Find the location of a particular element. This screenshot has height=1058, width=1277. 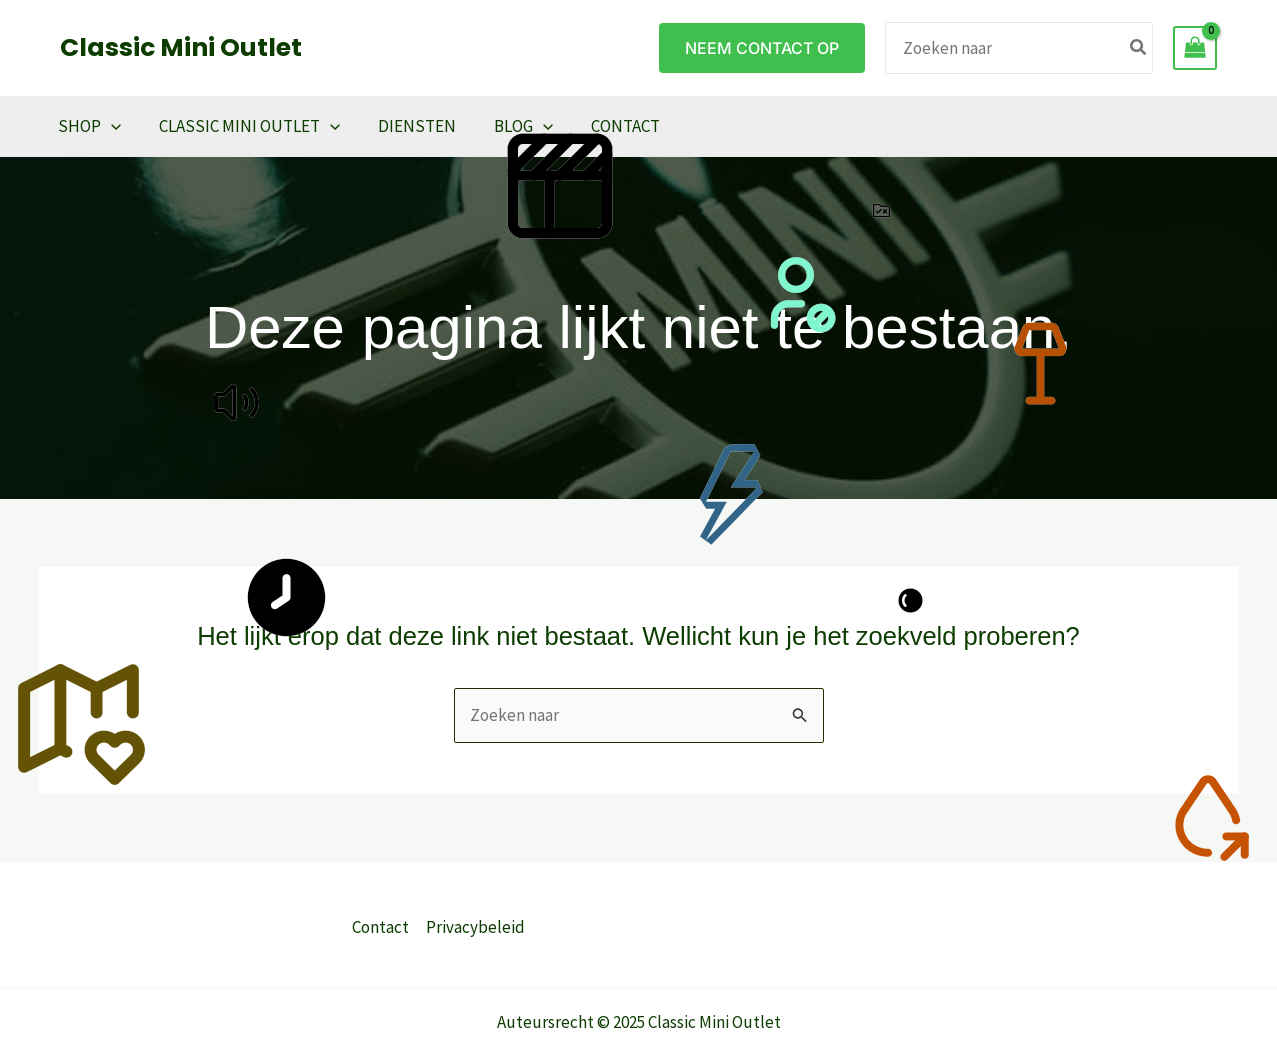

indicates the current time or timestamp is located at coordinates (286, 597).